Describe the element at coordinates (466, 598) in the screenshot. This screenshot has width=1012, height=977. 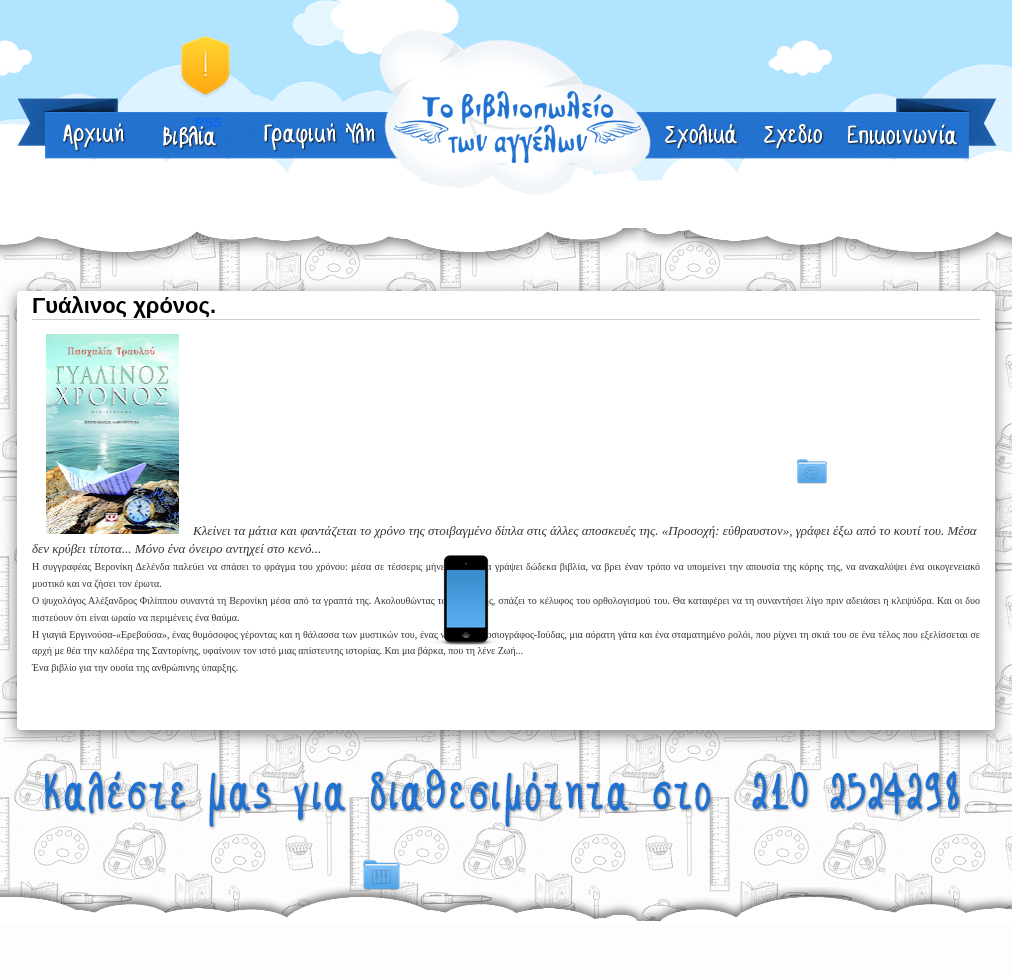
I see `iPod touch device icon` at that location.